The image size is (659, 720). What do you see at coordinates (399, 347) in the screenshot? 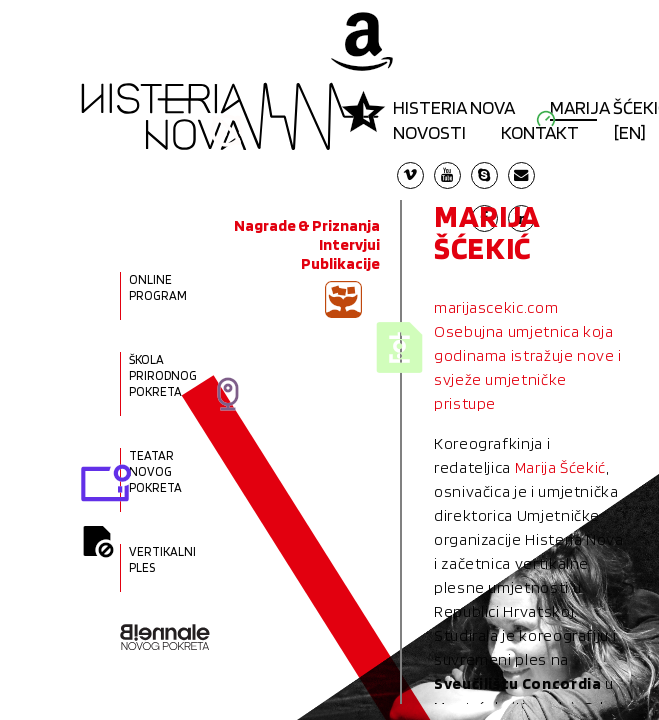
I see `open a Hangul Word Processor (.hwp) document` at bounding box center [399, 347].